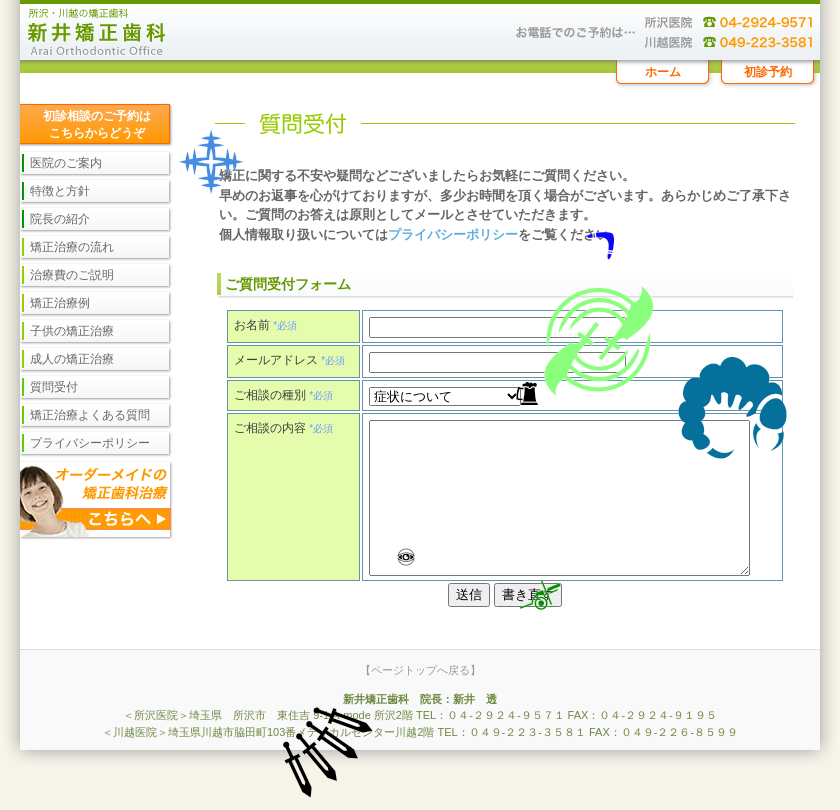 This screenshot has height=810, width=840. I want to click on indicates pest infestation or decay status, so click(732, 411).